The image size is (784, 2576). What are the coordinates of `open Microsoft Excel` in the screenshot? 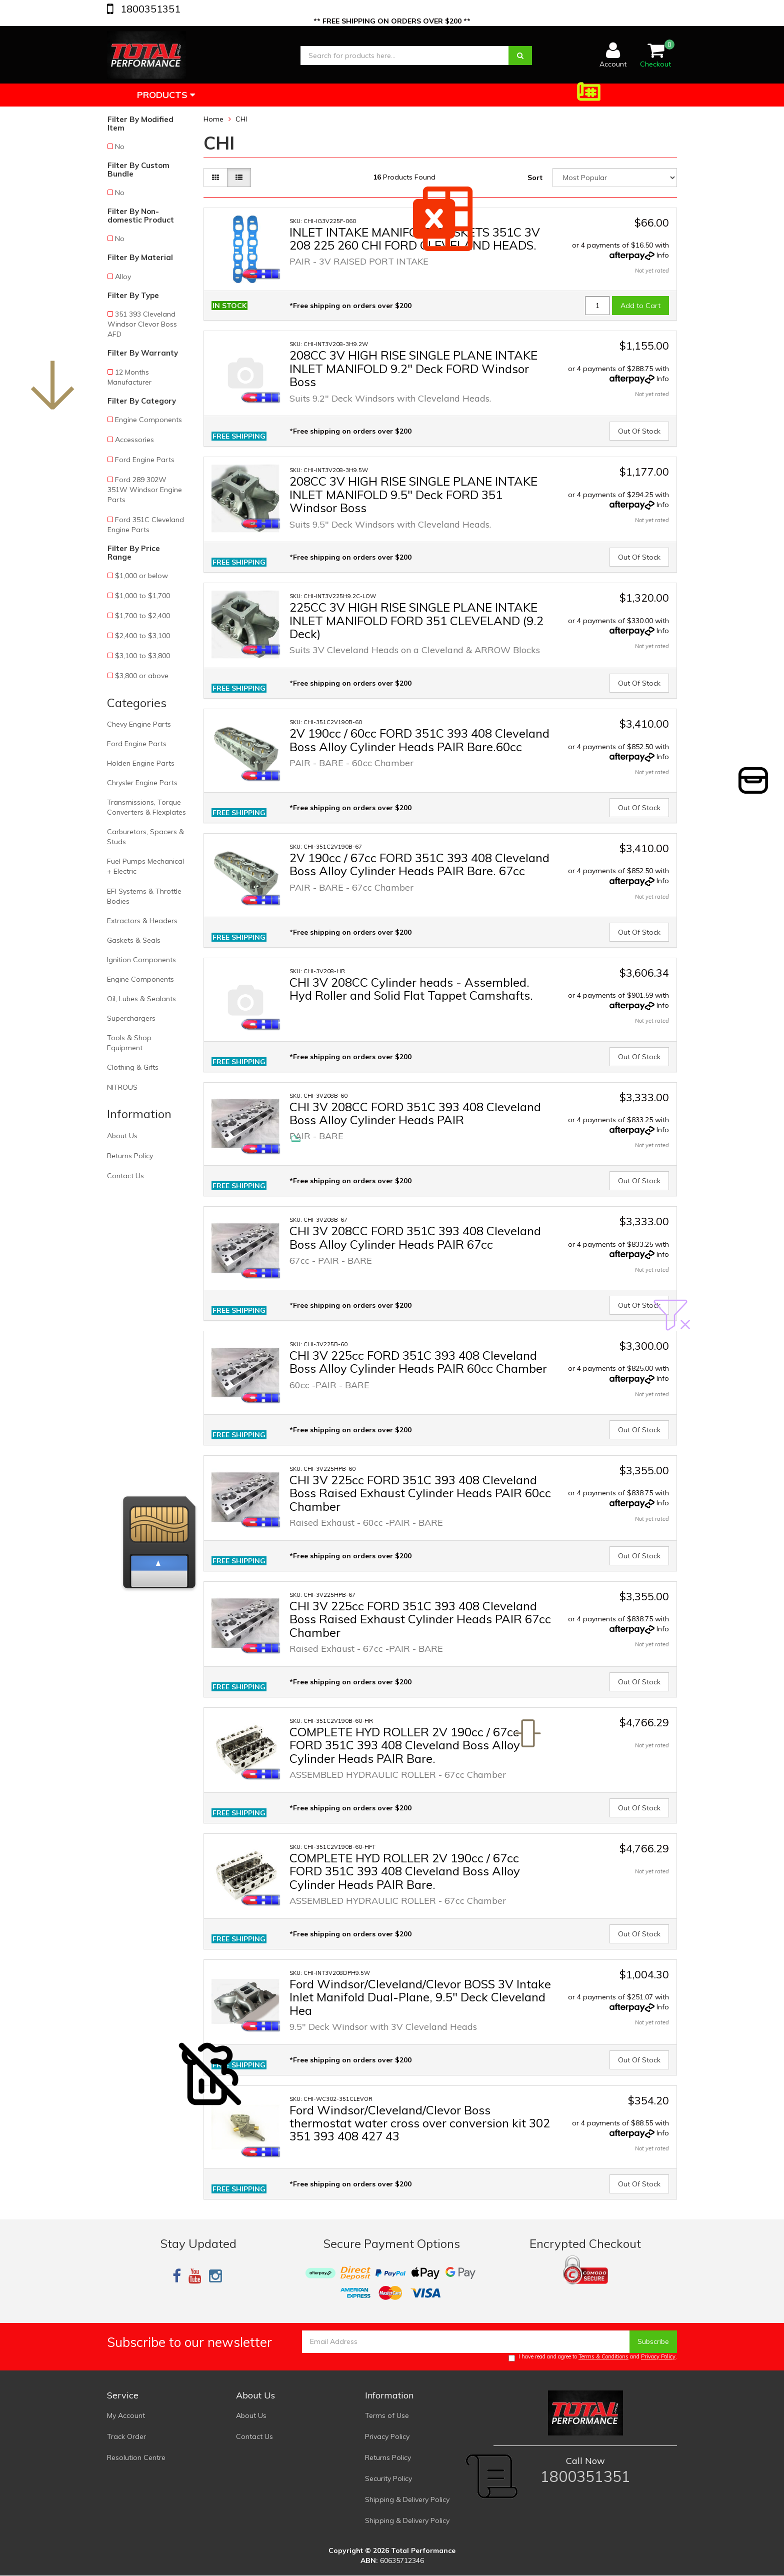 It's located at (445, 219).